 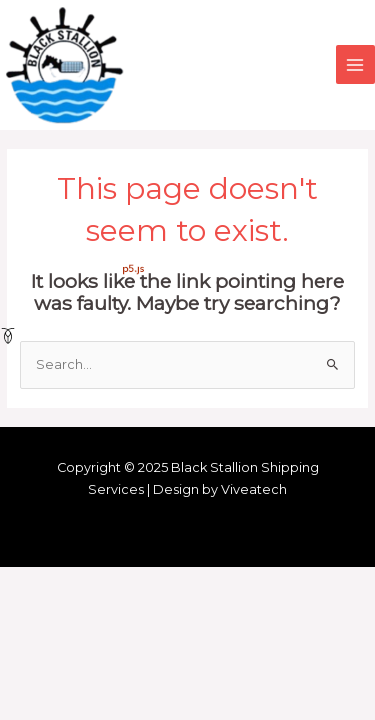 What do you see at coordinates (133, 269) in the screenshot?
I see `p5.js creative coding library logo` at bounding box center [133, 269].